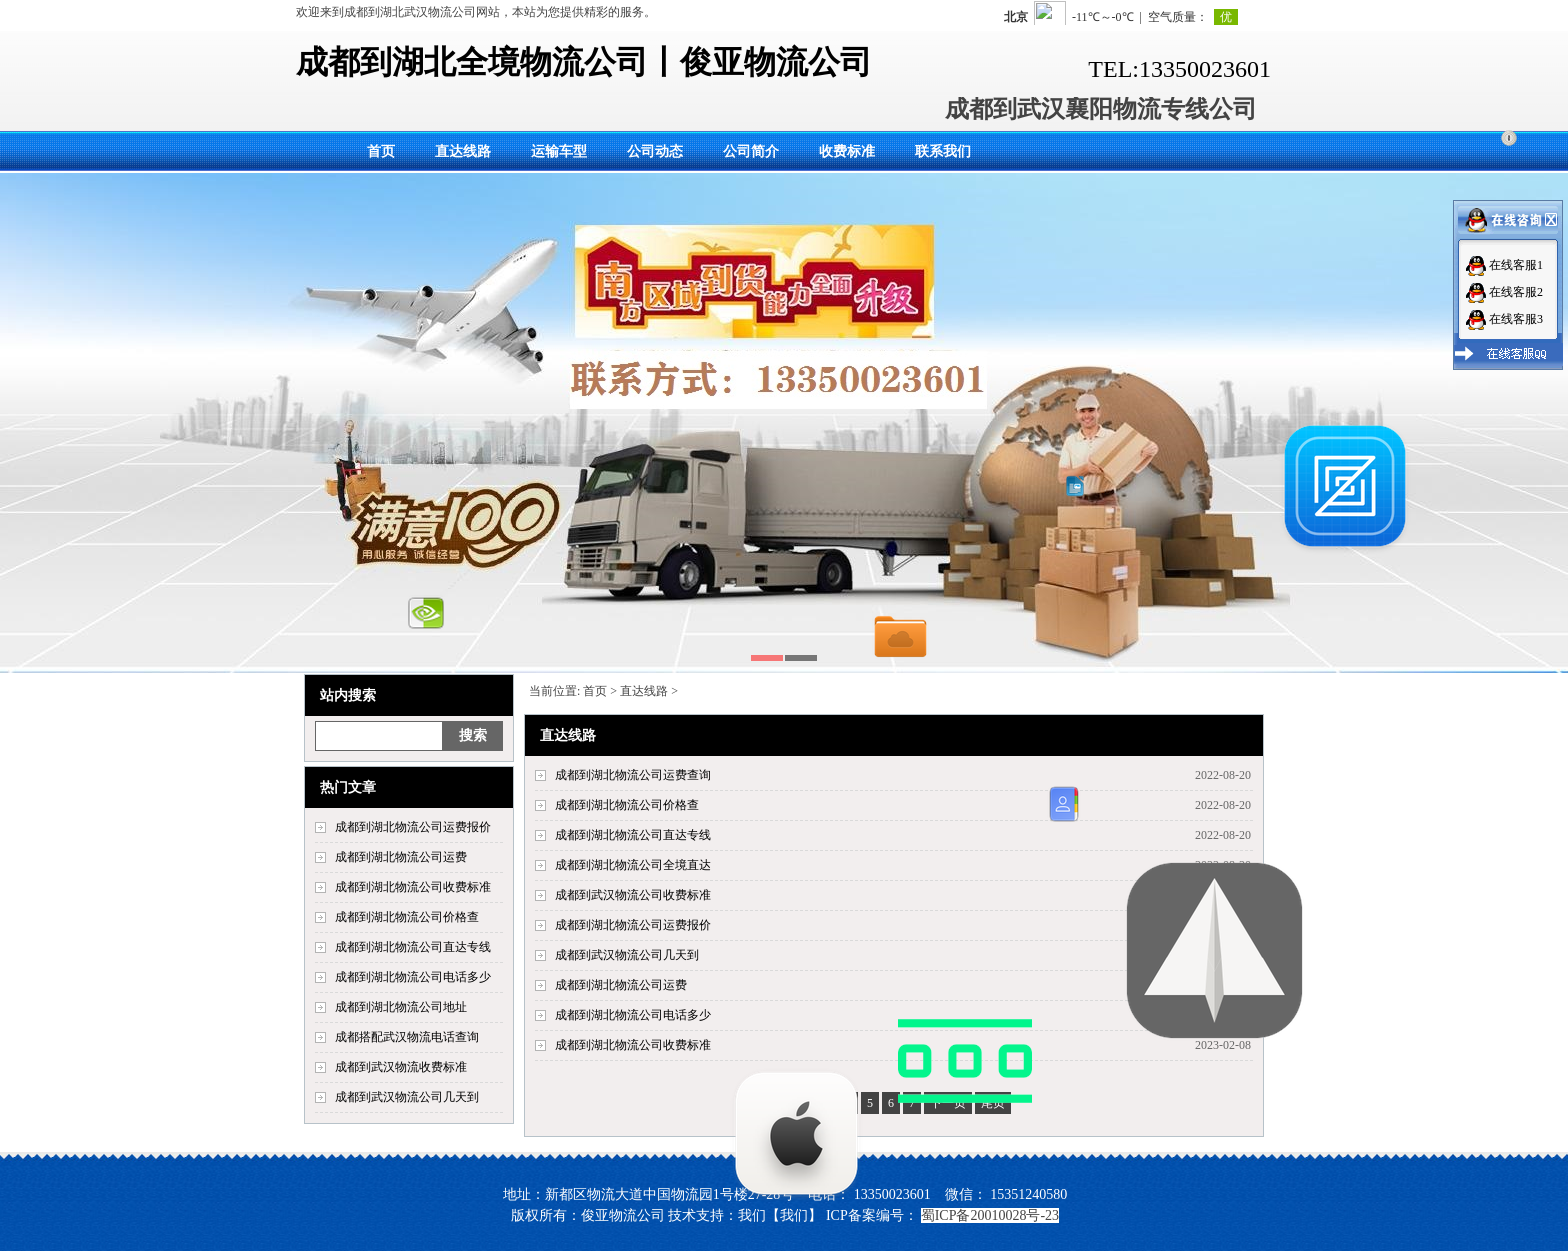 Image resolution: width=1568 pixels, height=1251 pixels. Describe the element at coordinates (1509, 138) in the screenshot. I see `open passwords and keys manager` at that location.